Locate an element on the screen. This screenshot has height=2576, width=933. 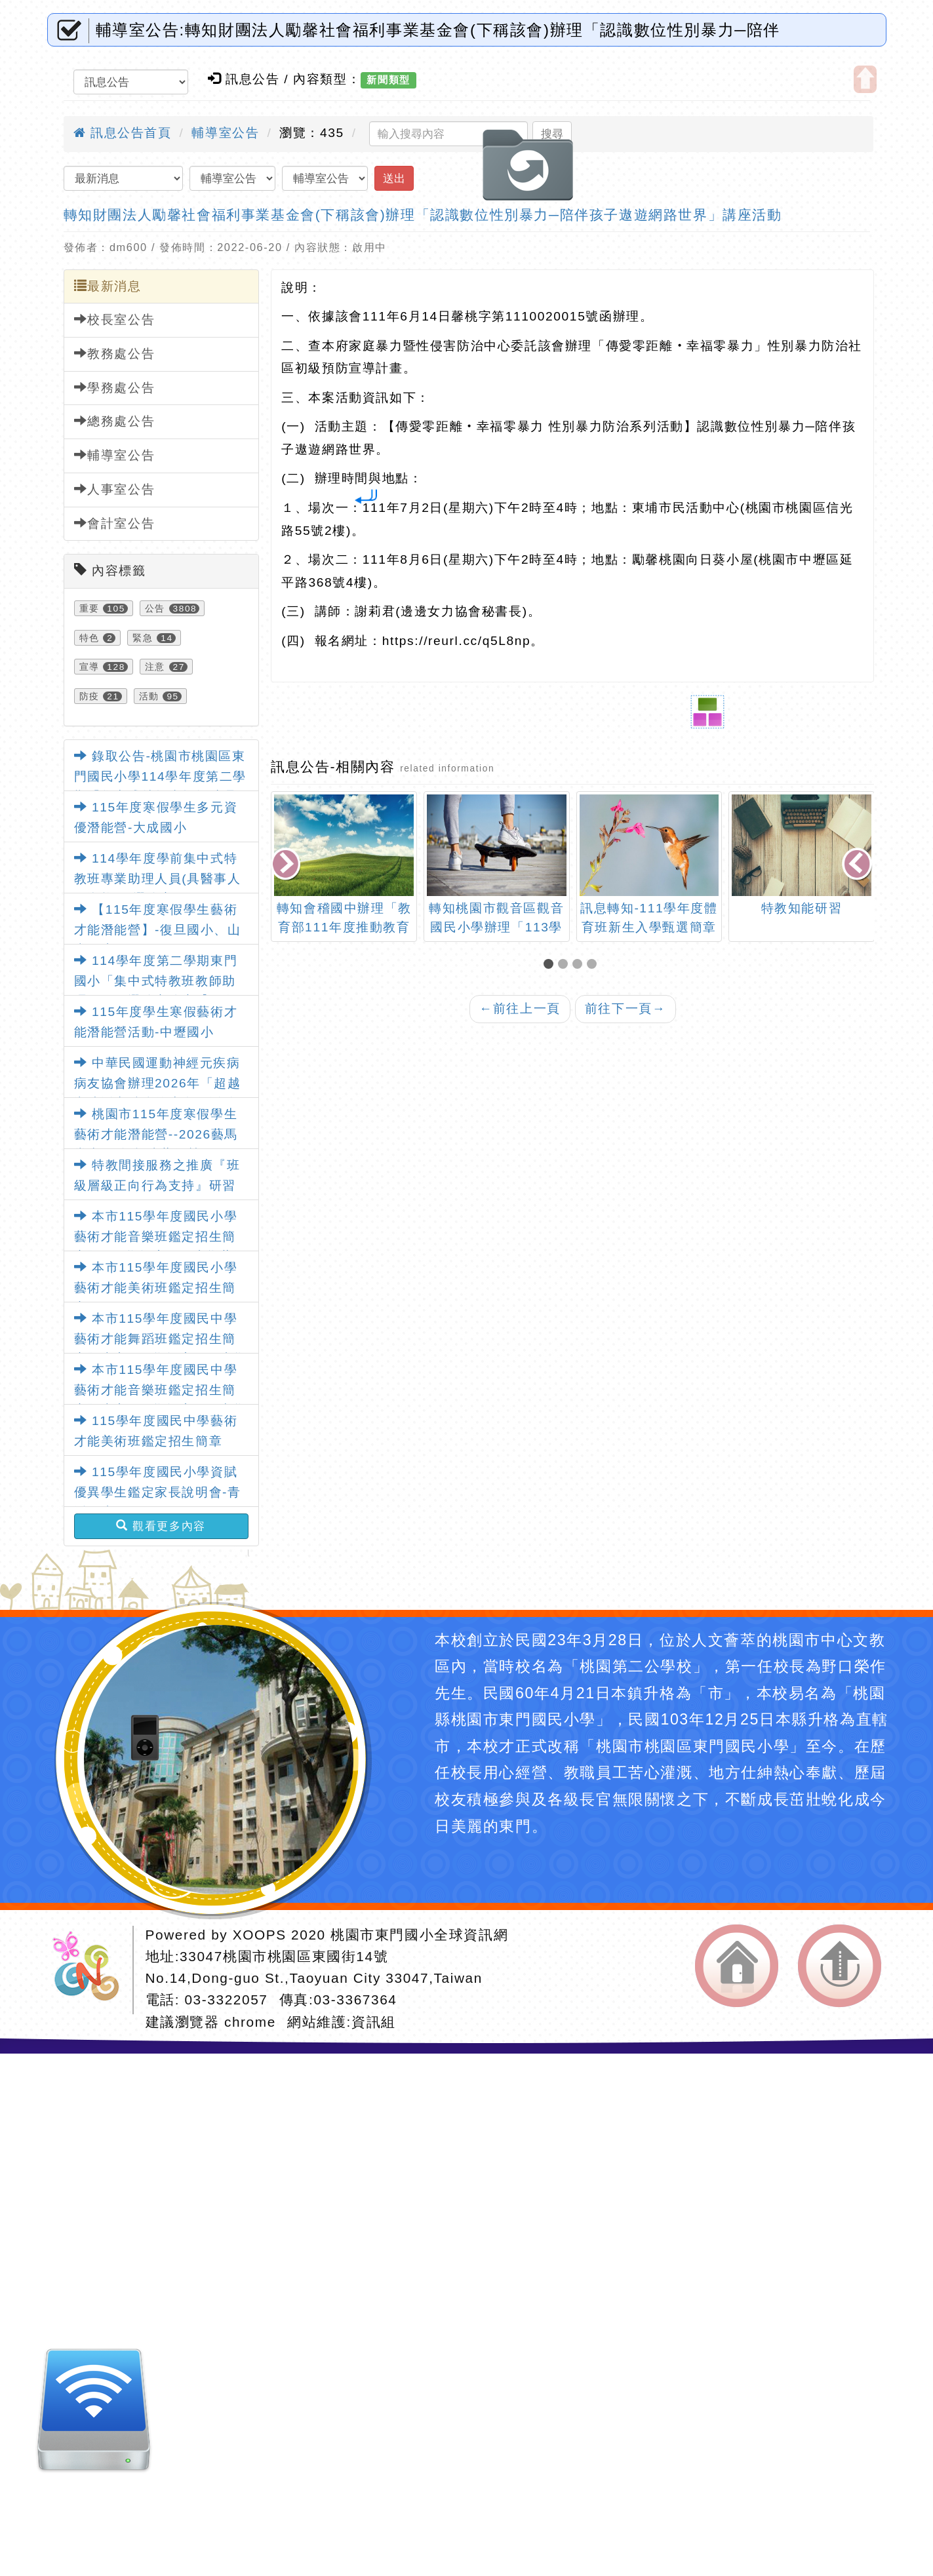
access wireless network storage is located at coordinates (94, 2412).